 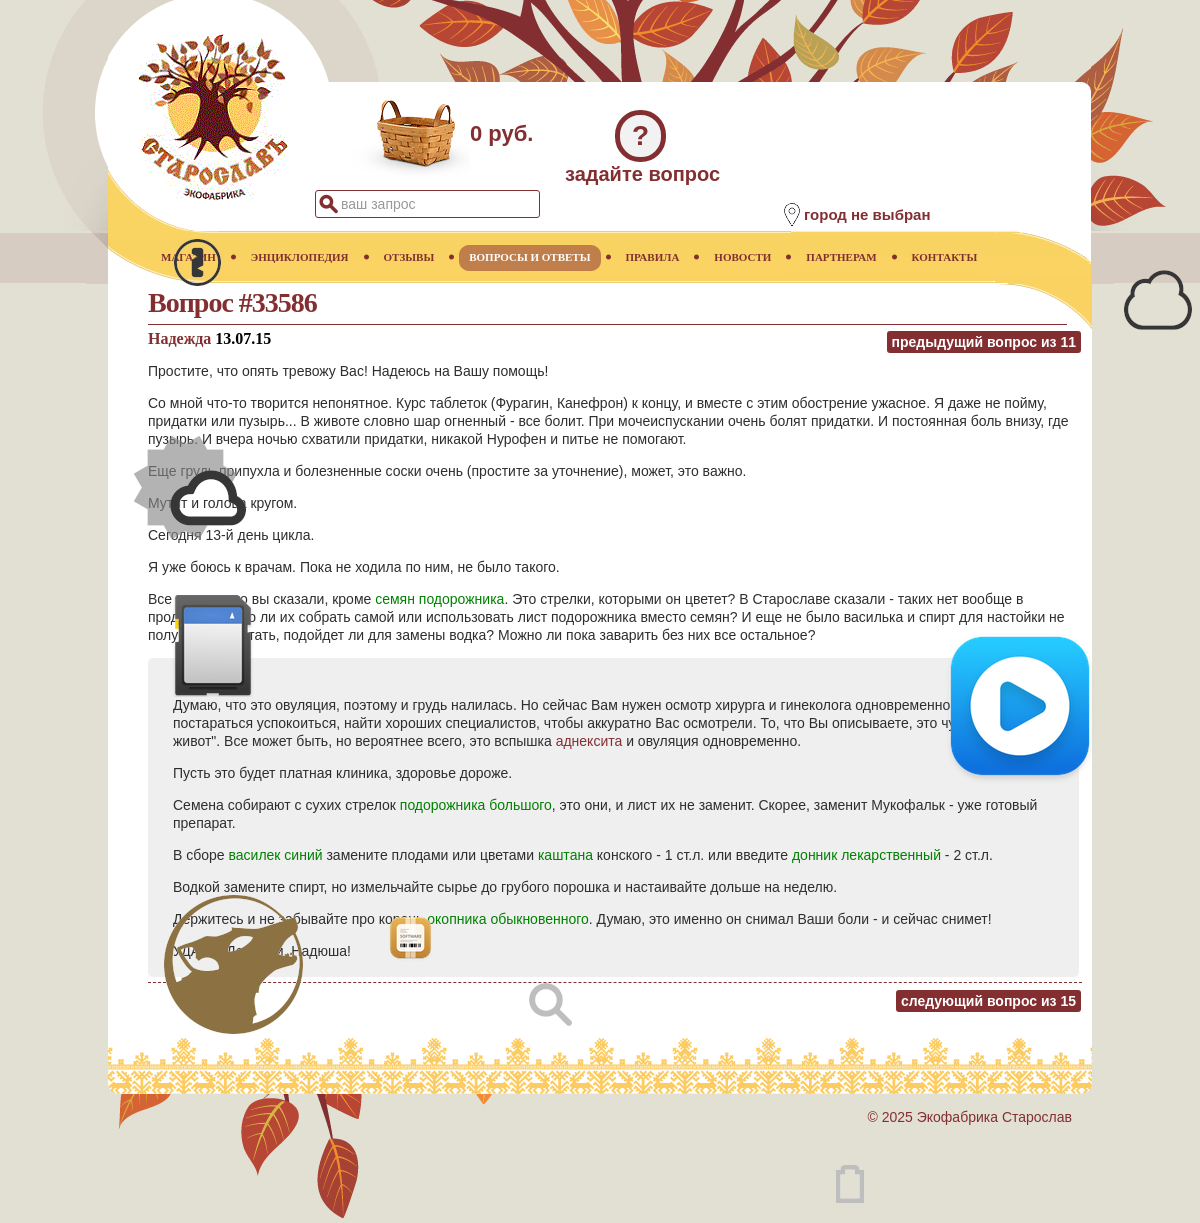 What do you see at coordinates (213, 646) in the screenshot?
I see `access SD card or memory card storage` at bounding box center [213, 646].